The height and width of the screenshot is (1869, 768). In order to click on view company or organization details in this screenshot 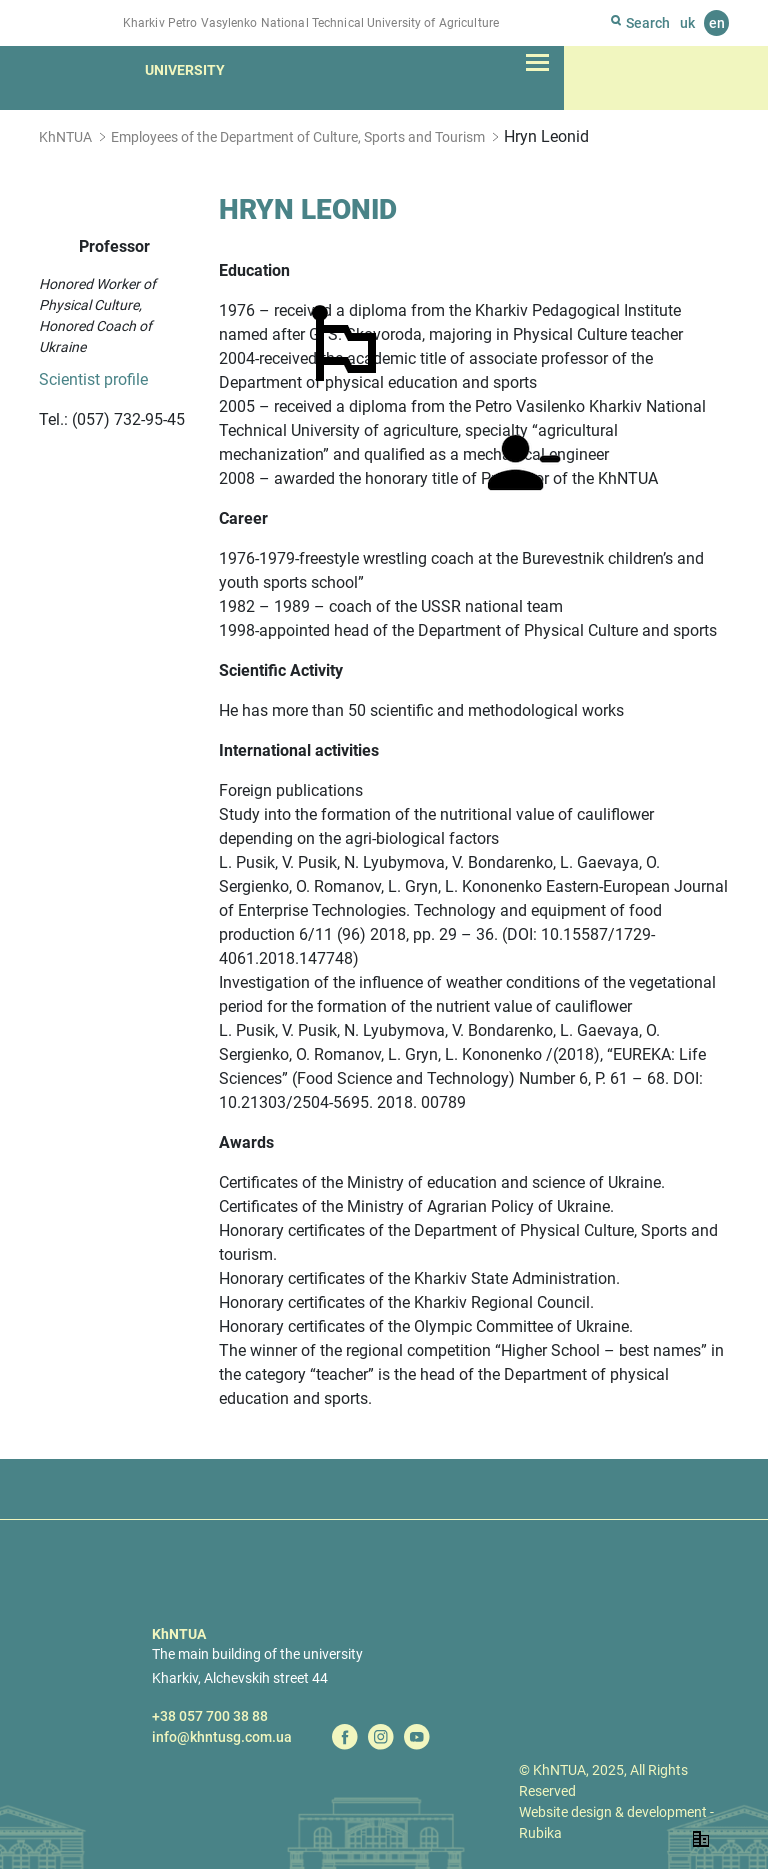, I will do `click(701, 1839)`.